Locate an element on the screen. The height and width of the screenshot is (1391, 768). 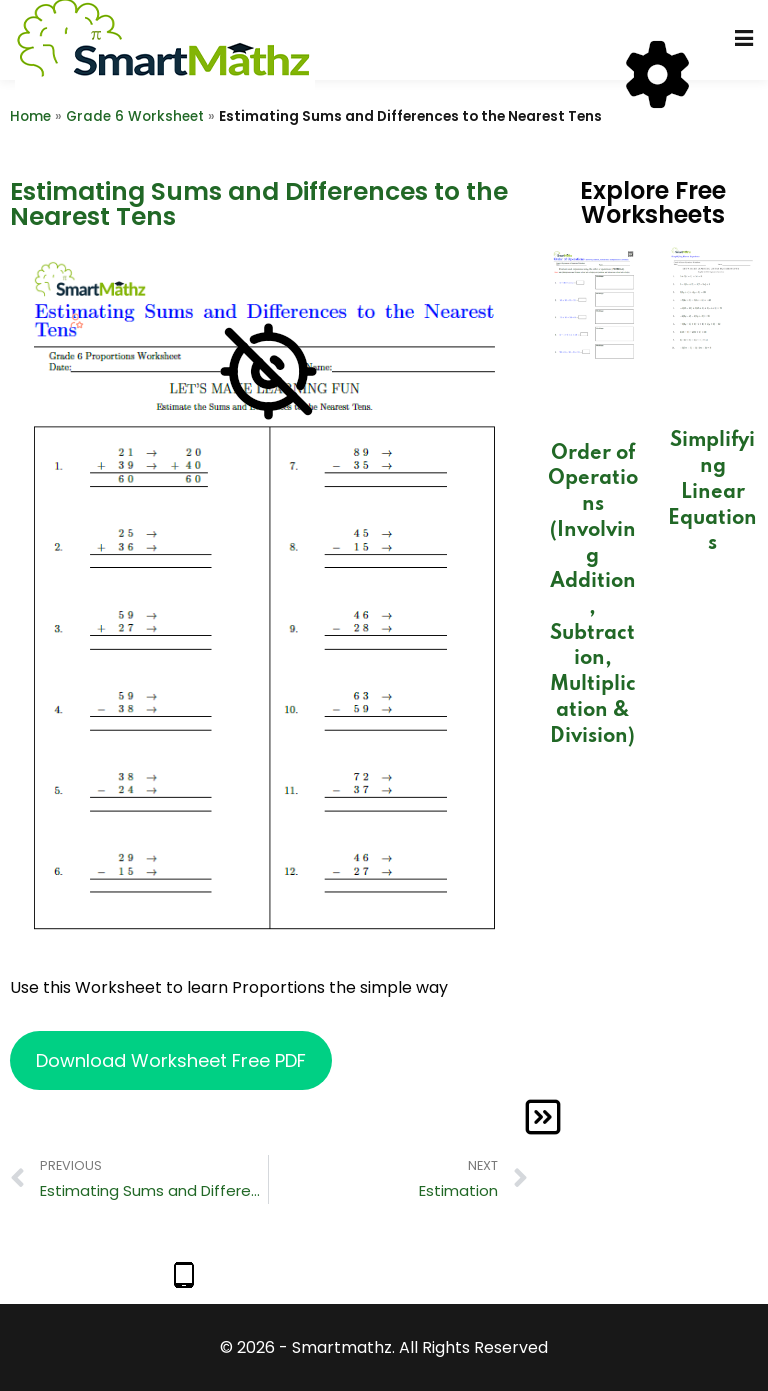
navigate forward or skip ahead is located at coordinates (543, 1117).